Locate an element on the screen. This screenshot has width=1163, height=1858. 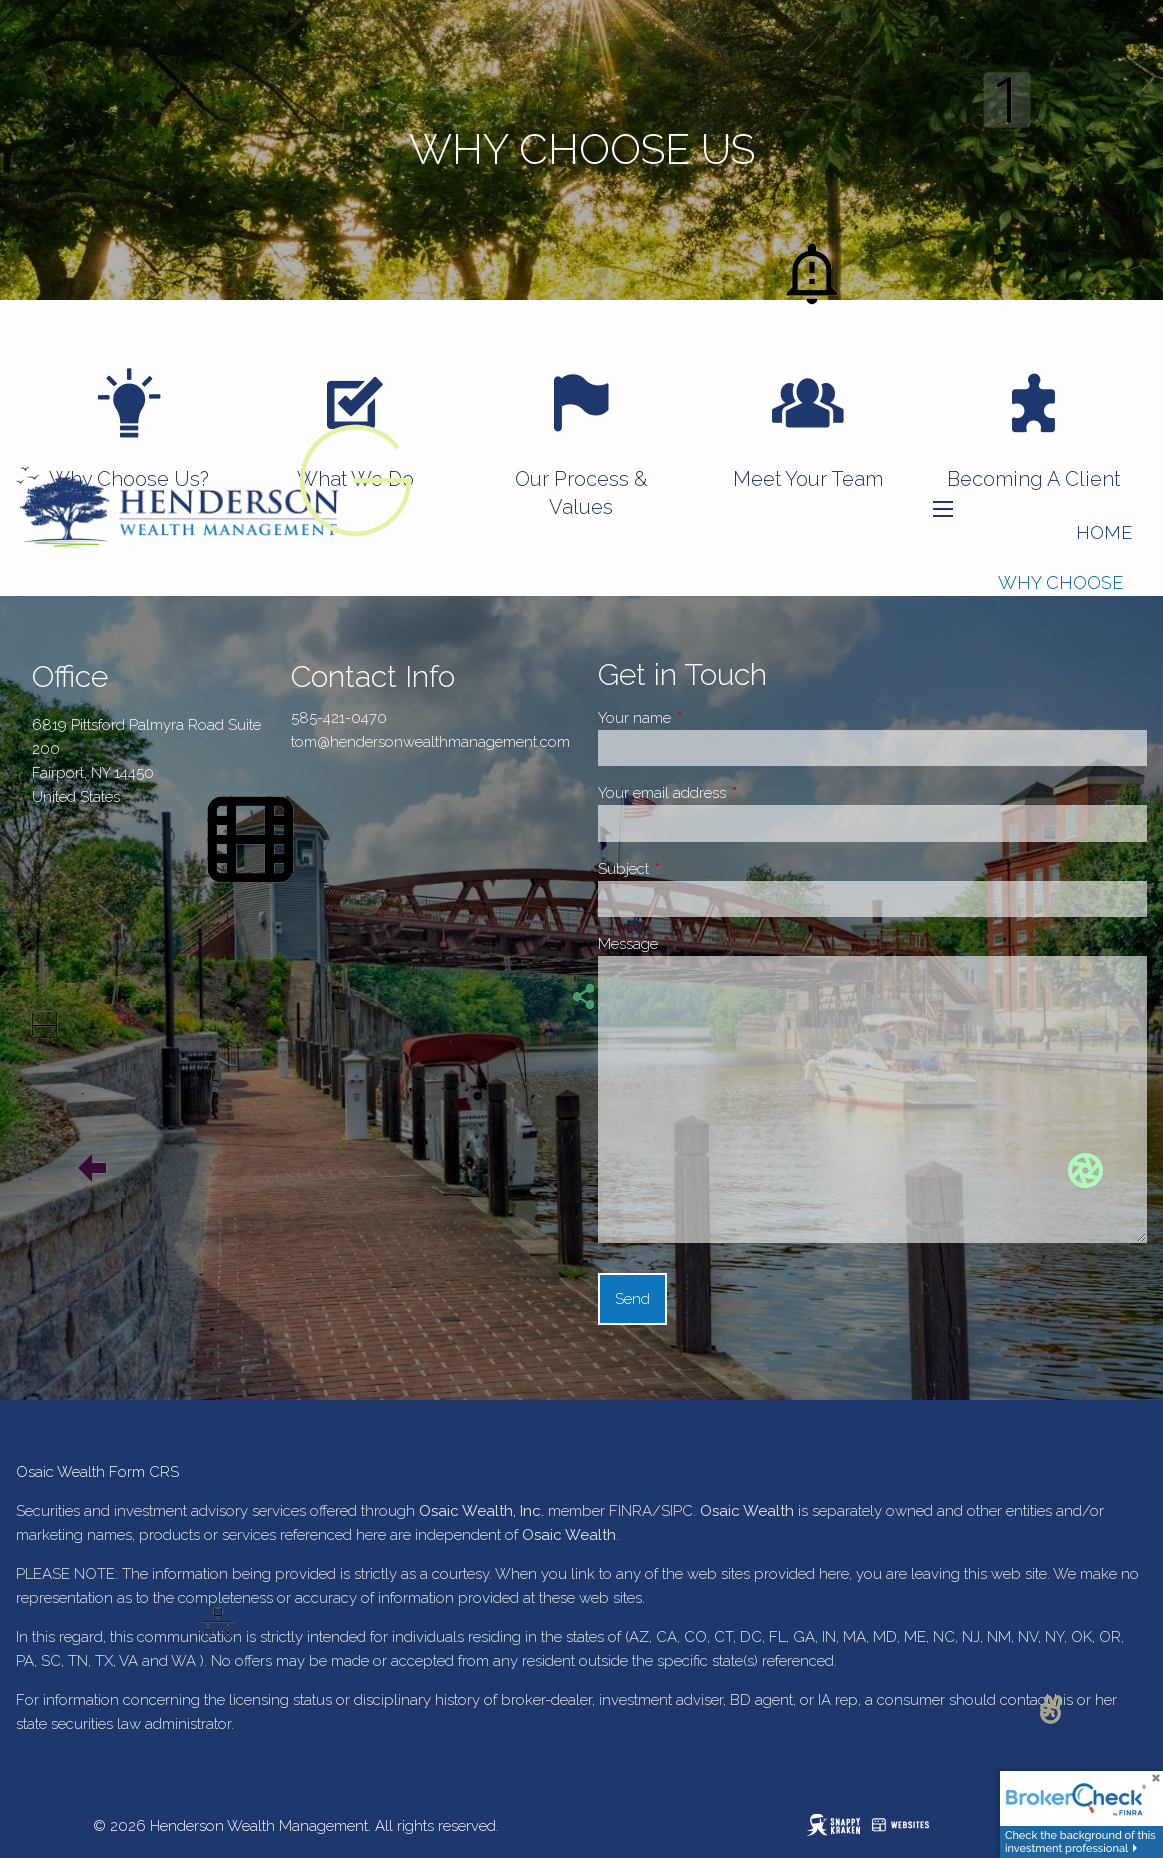
sign in with Google is located at coordinates (355, 480).